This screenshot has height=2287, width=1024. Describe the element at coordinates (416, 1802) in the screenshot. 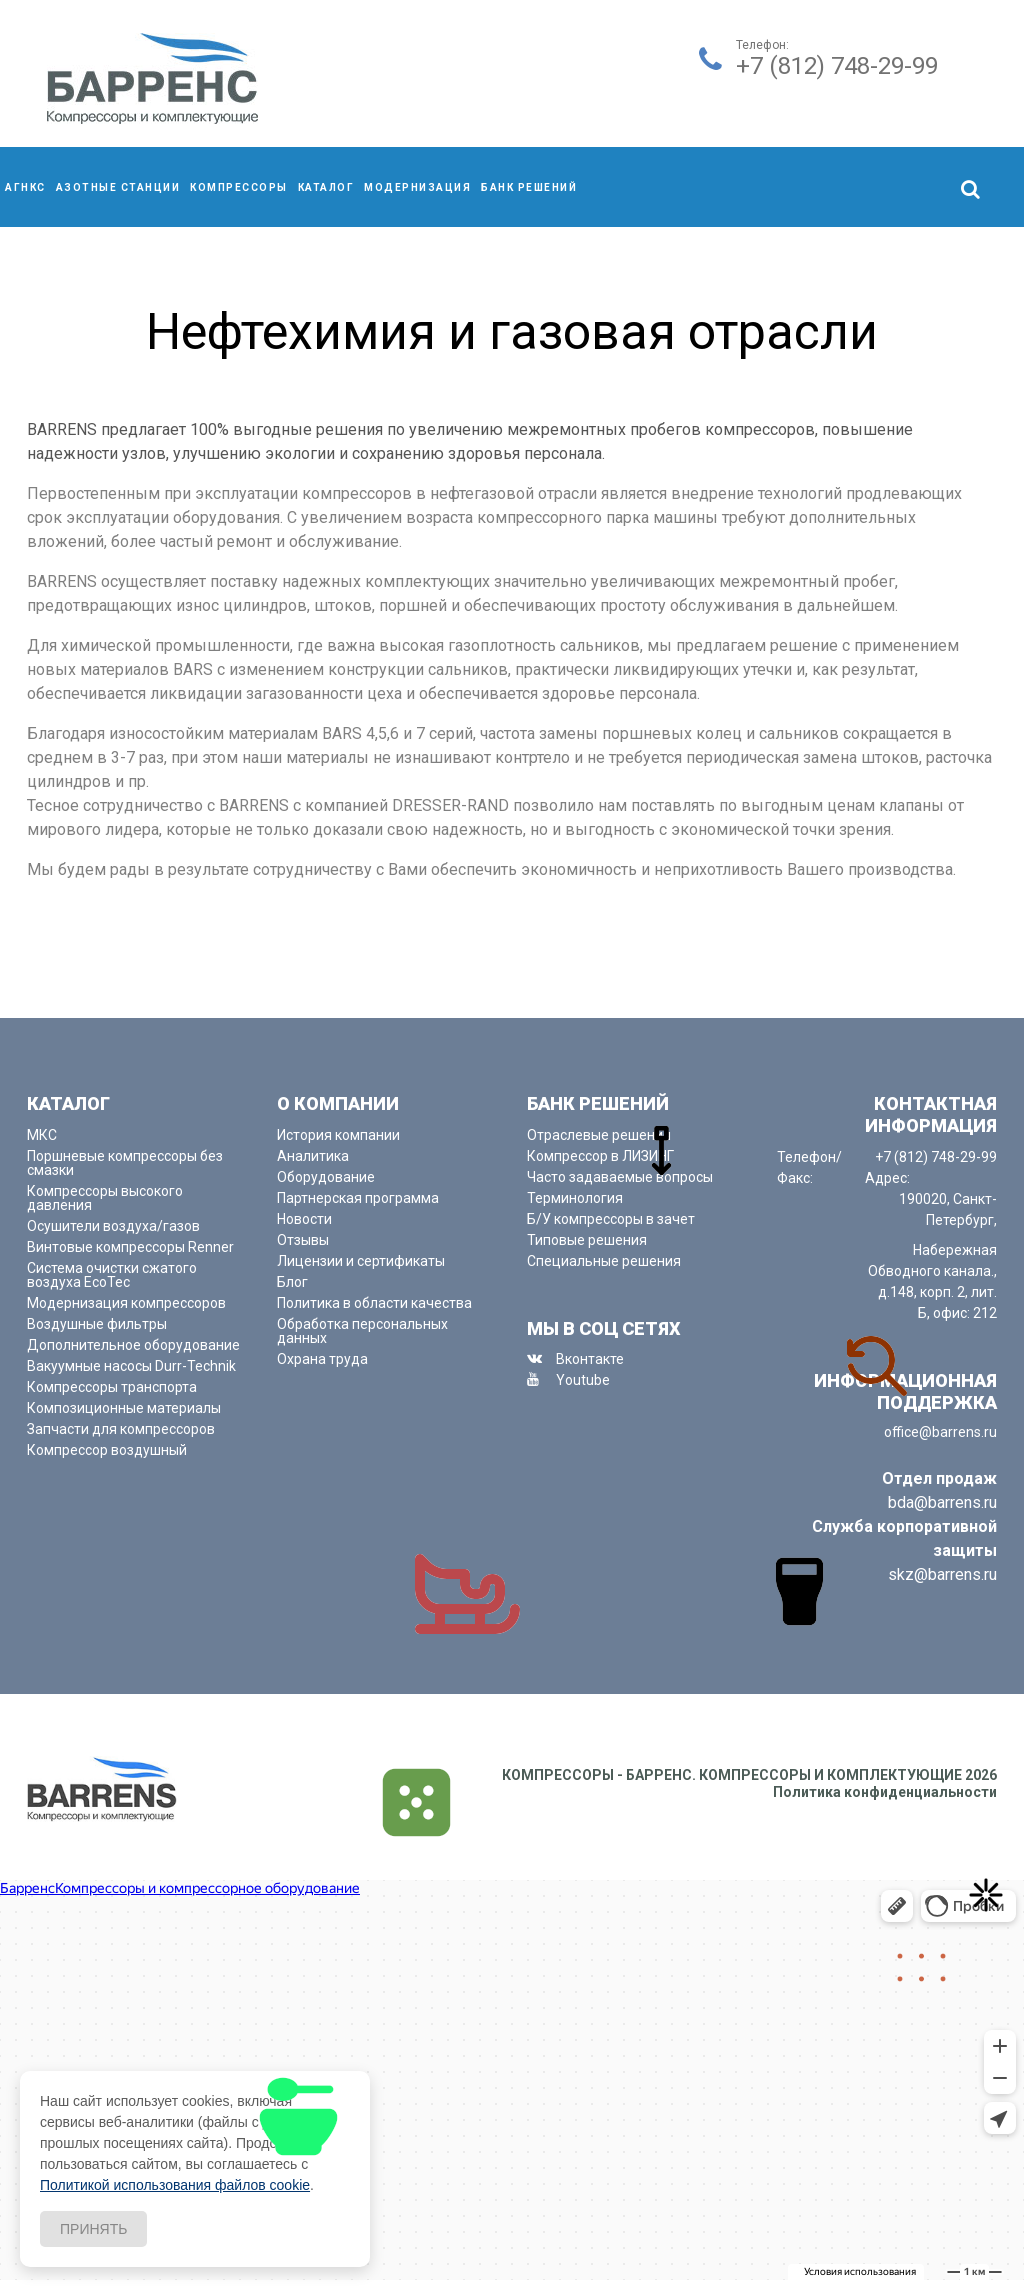

I see `randomize or shuffle content` at that location.